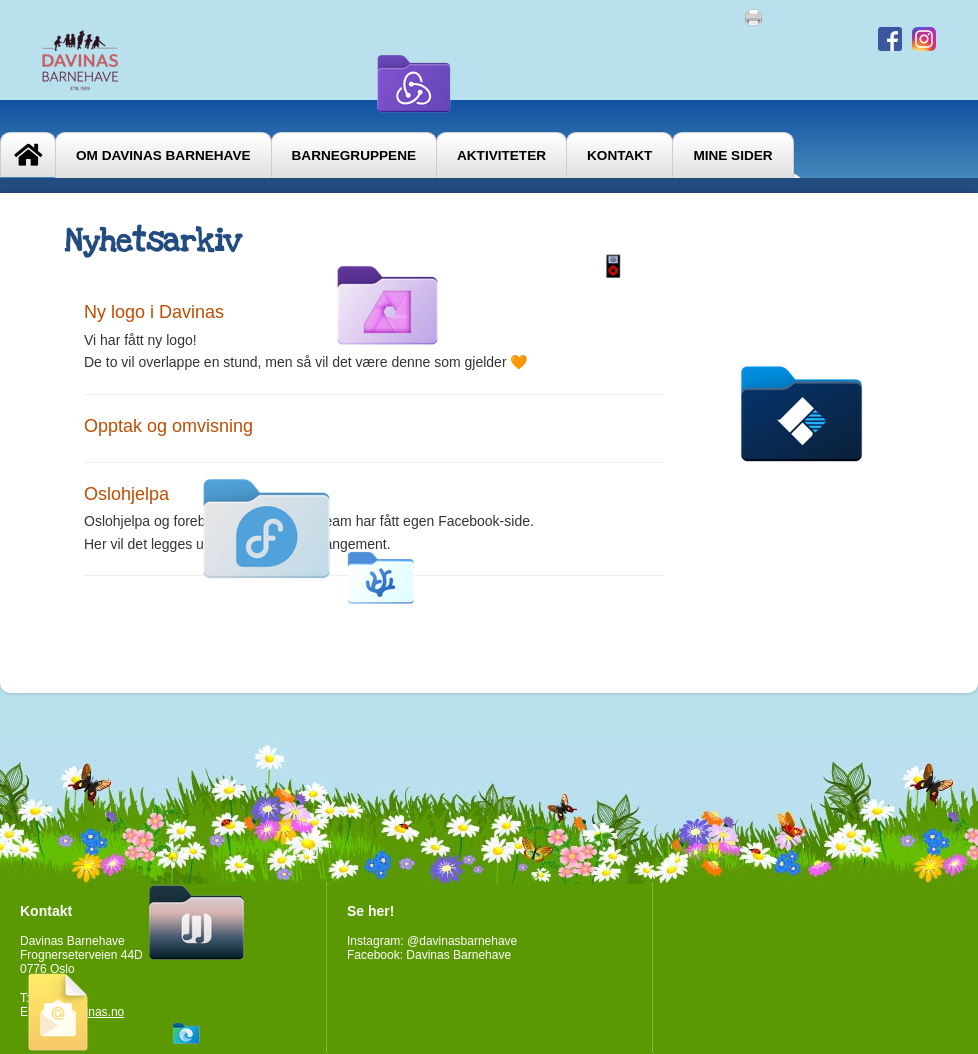  What do you see at coordinates (801, 417) in the screenshot?
I see `open wondershare recoverit project folder` at bounding box center [801, 417].